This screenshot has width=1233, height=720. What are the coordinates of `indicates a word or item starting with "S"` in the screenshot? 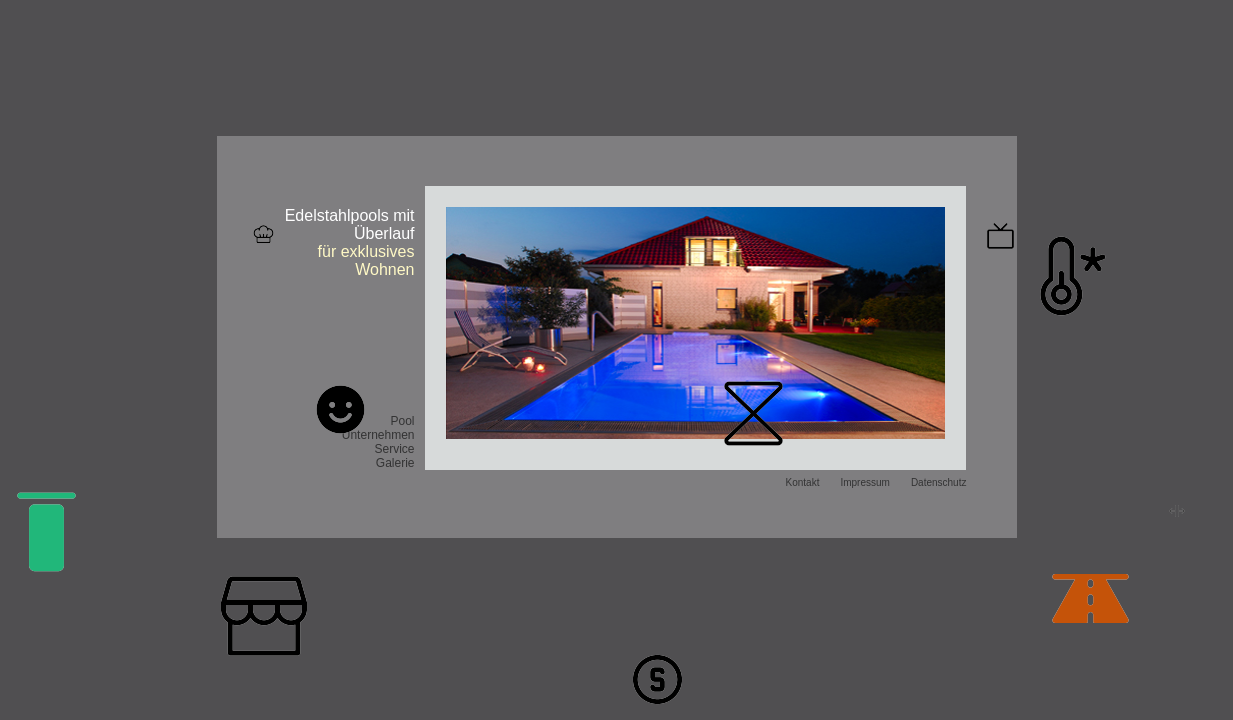 It's located at (657, 679).